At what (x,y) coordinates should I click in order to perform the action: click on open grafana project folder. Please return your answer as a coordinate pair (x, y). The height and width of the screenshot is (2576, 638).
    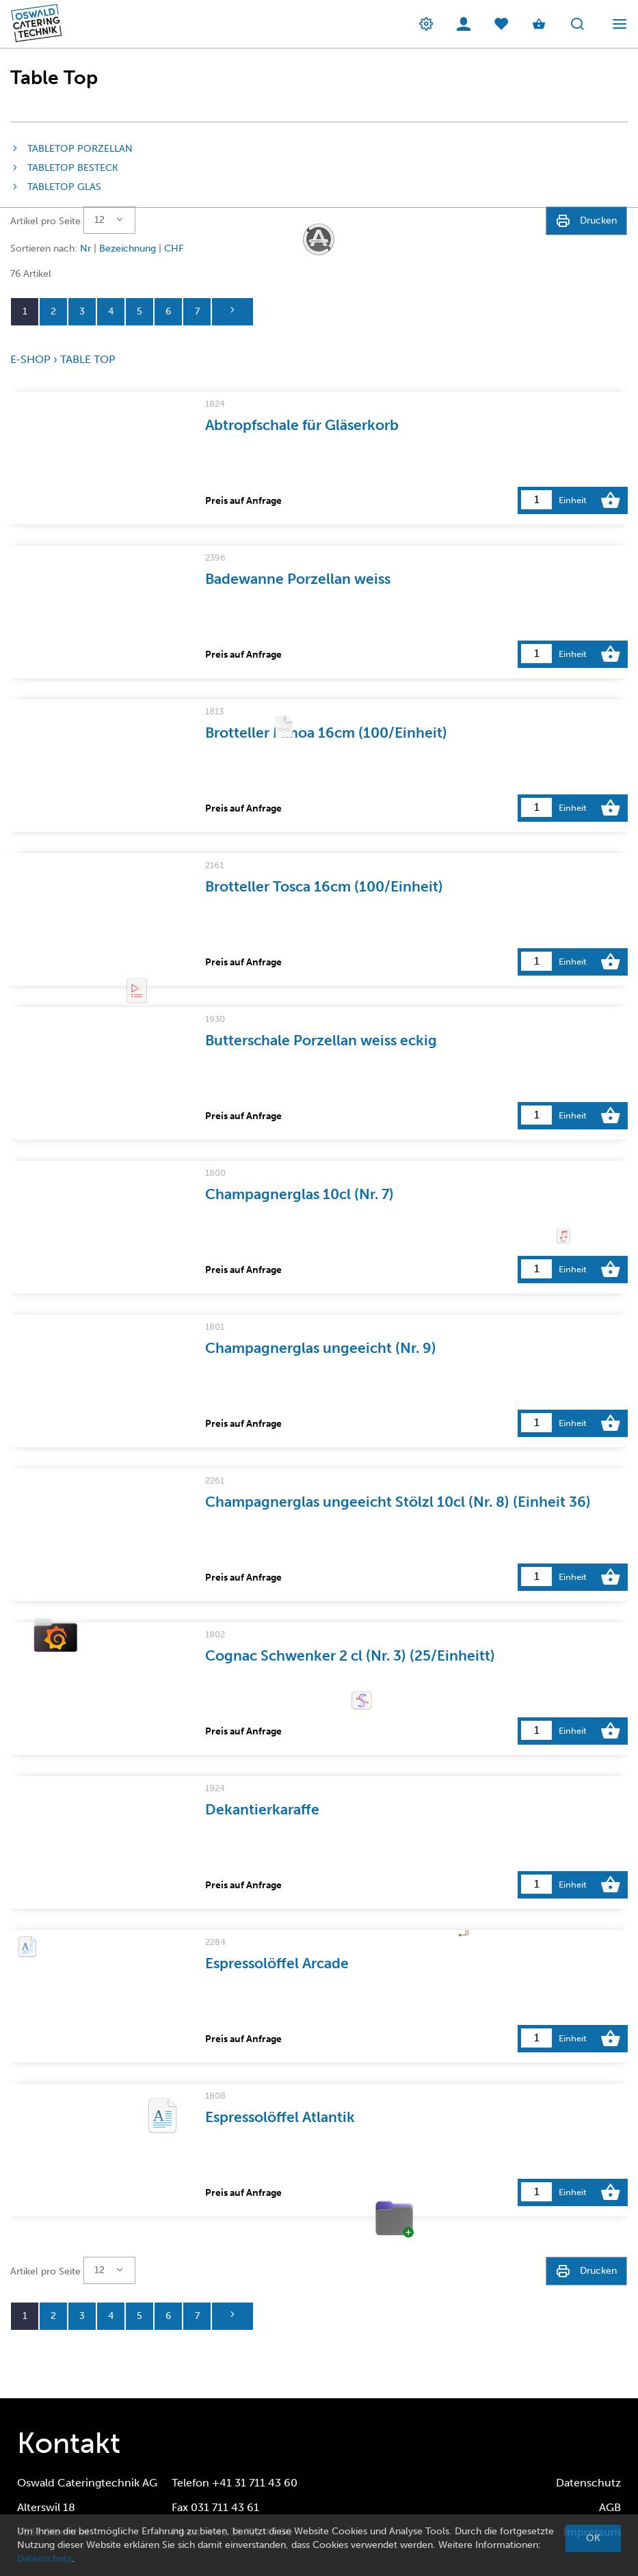
    Looking at the image, I should click on (55, 1636).